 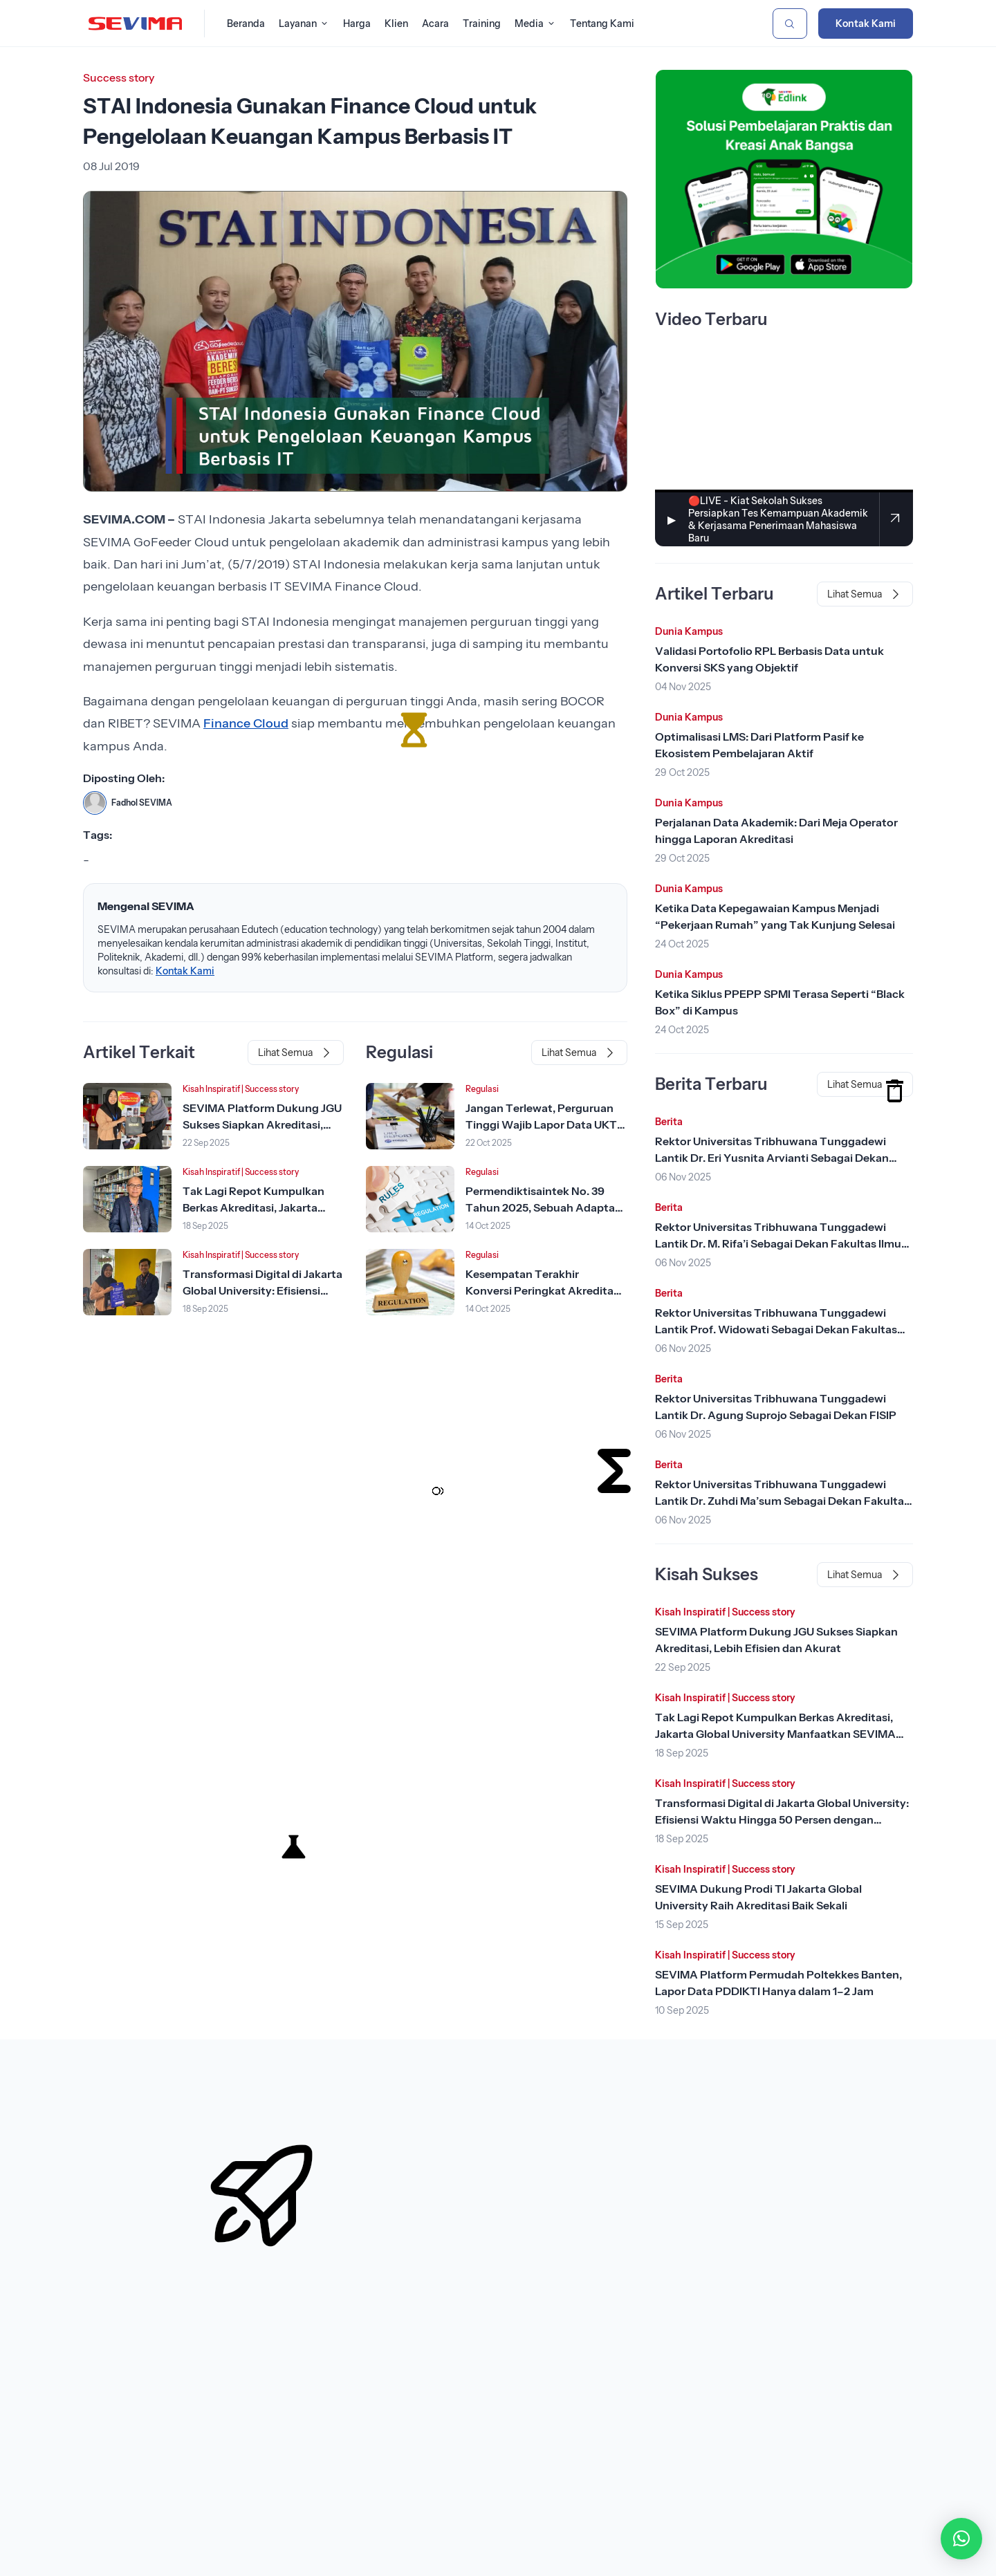 What do you see at coordinates (438, 1491) in the screenshot?
I see `indicates active recording or live streaming status` at bounding box center [438, 1491].